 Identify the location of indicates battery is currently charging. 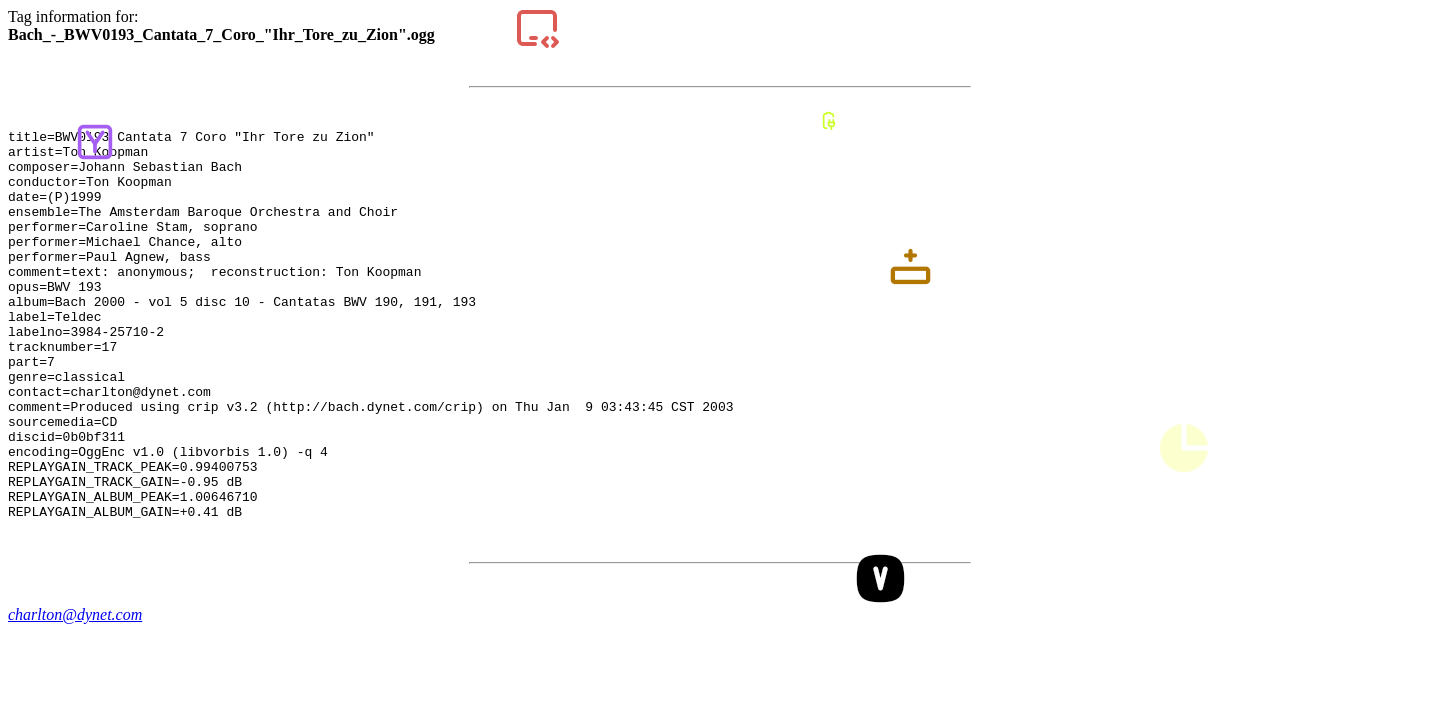
(828, 120).